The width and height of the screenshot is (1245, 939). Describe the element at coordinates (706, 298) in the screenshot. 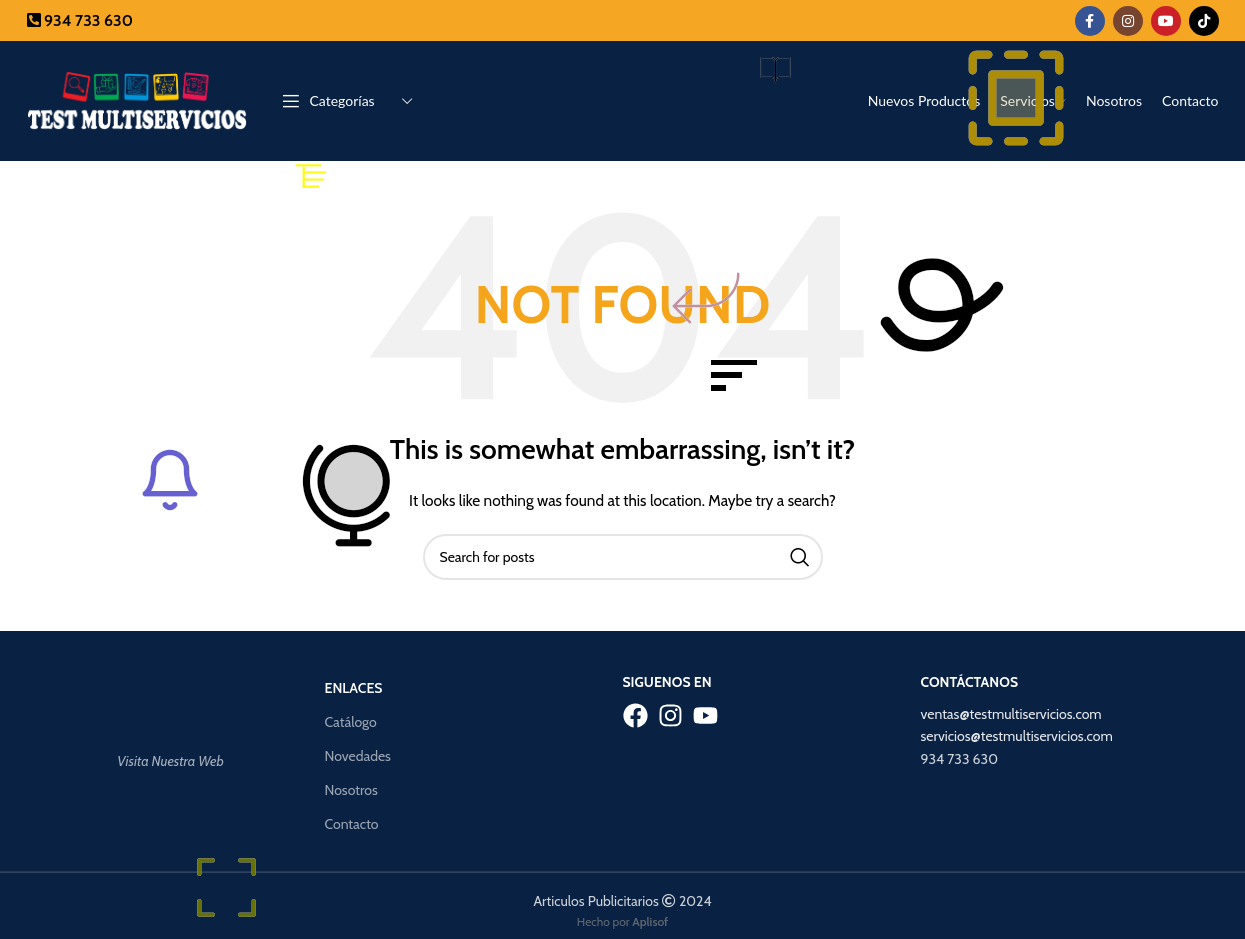

I see `reply to a message` at that location.